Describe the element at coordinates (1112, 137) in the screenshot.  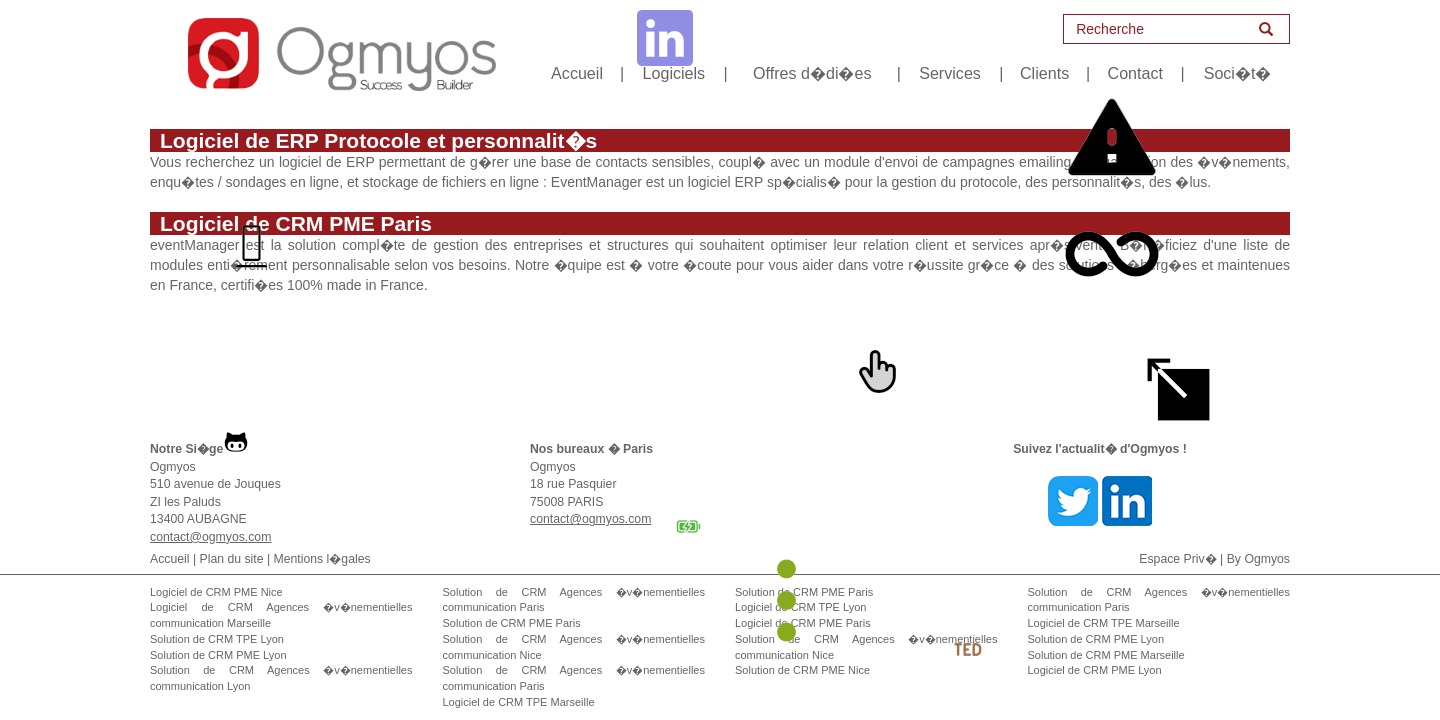
I see `indicates a warning or potential problem` at that location.